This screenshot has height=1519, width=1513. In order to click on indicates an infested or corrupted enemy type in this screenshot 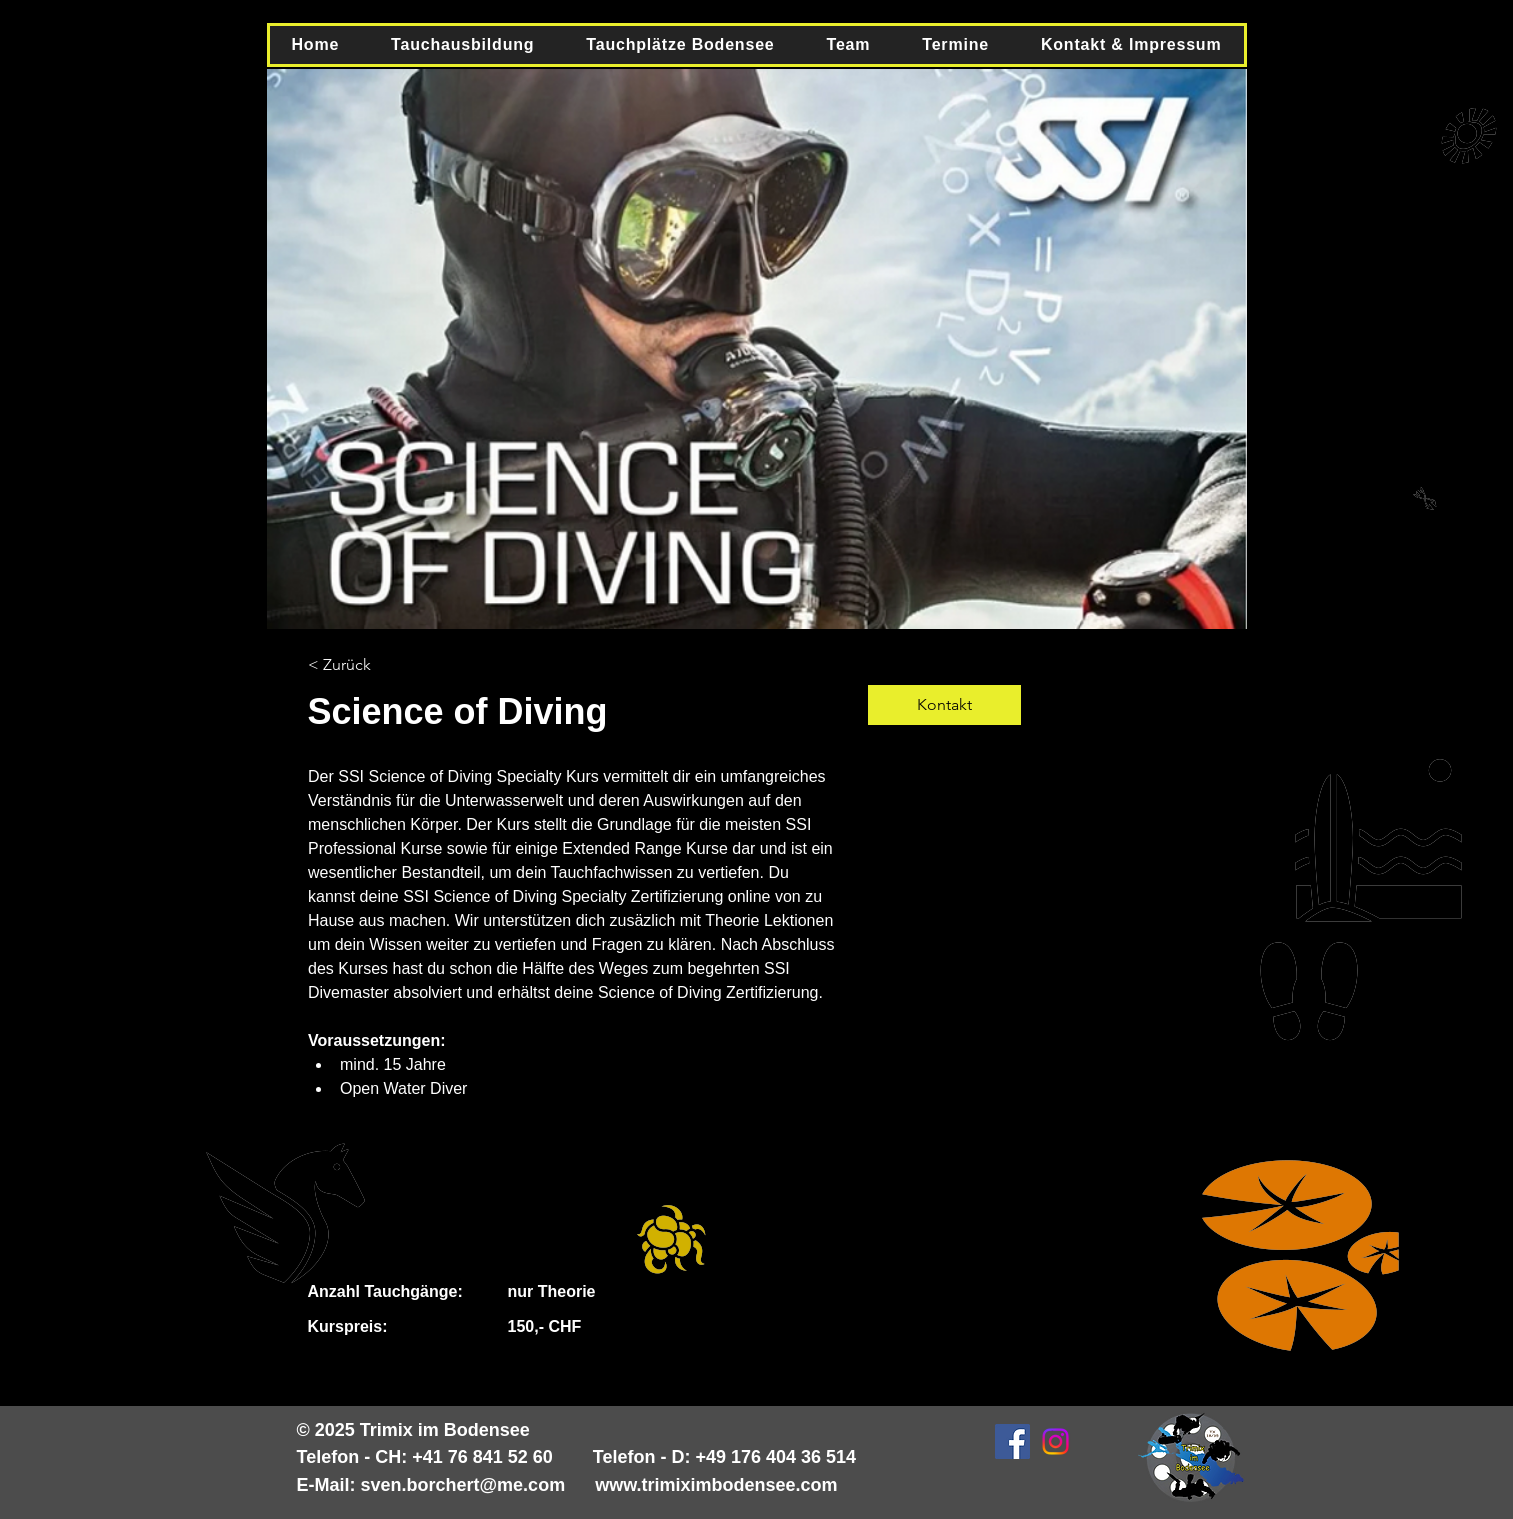, I will do `click(671, 1239)`.